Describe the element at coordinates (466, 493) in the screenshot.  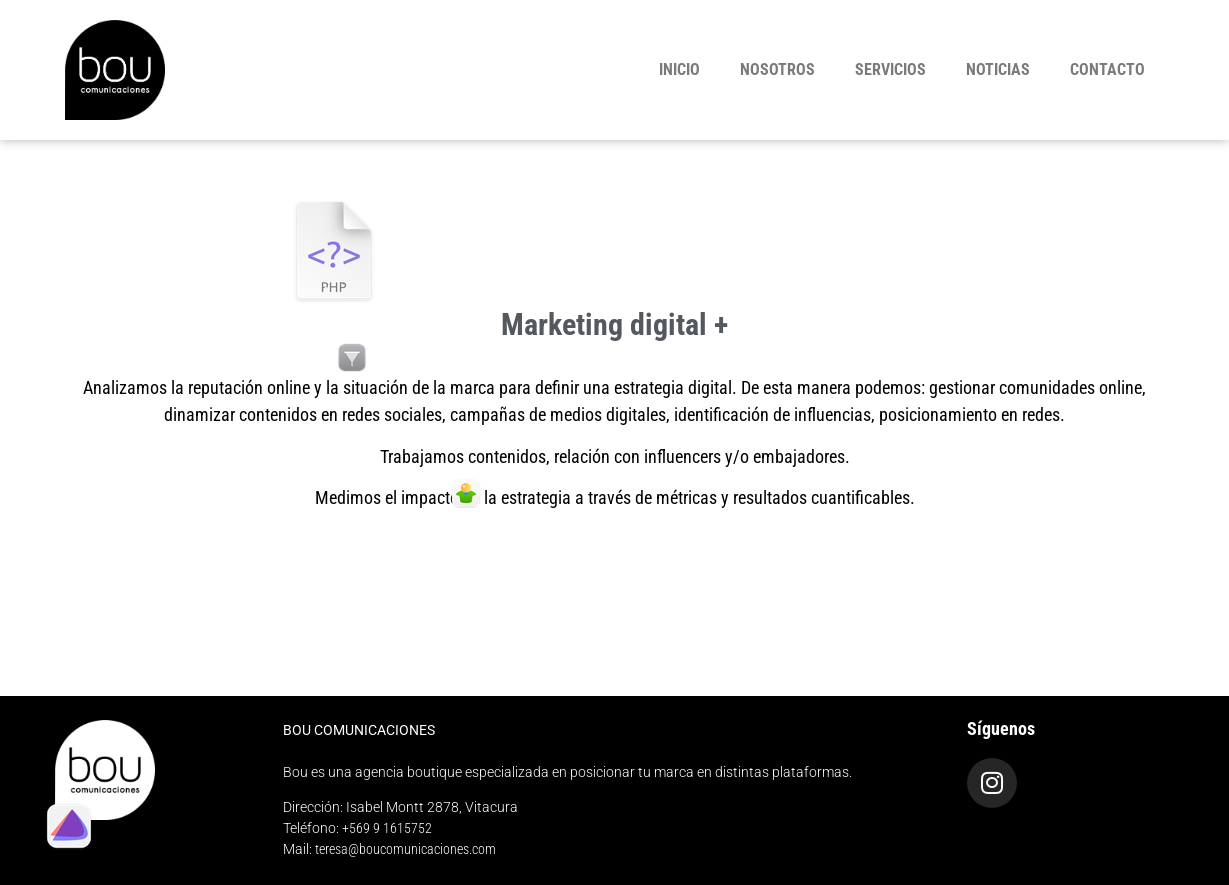
I see `open gajim instant messaging app` at that location.